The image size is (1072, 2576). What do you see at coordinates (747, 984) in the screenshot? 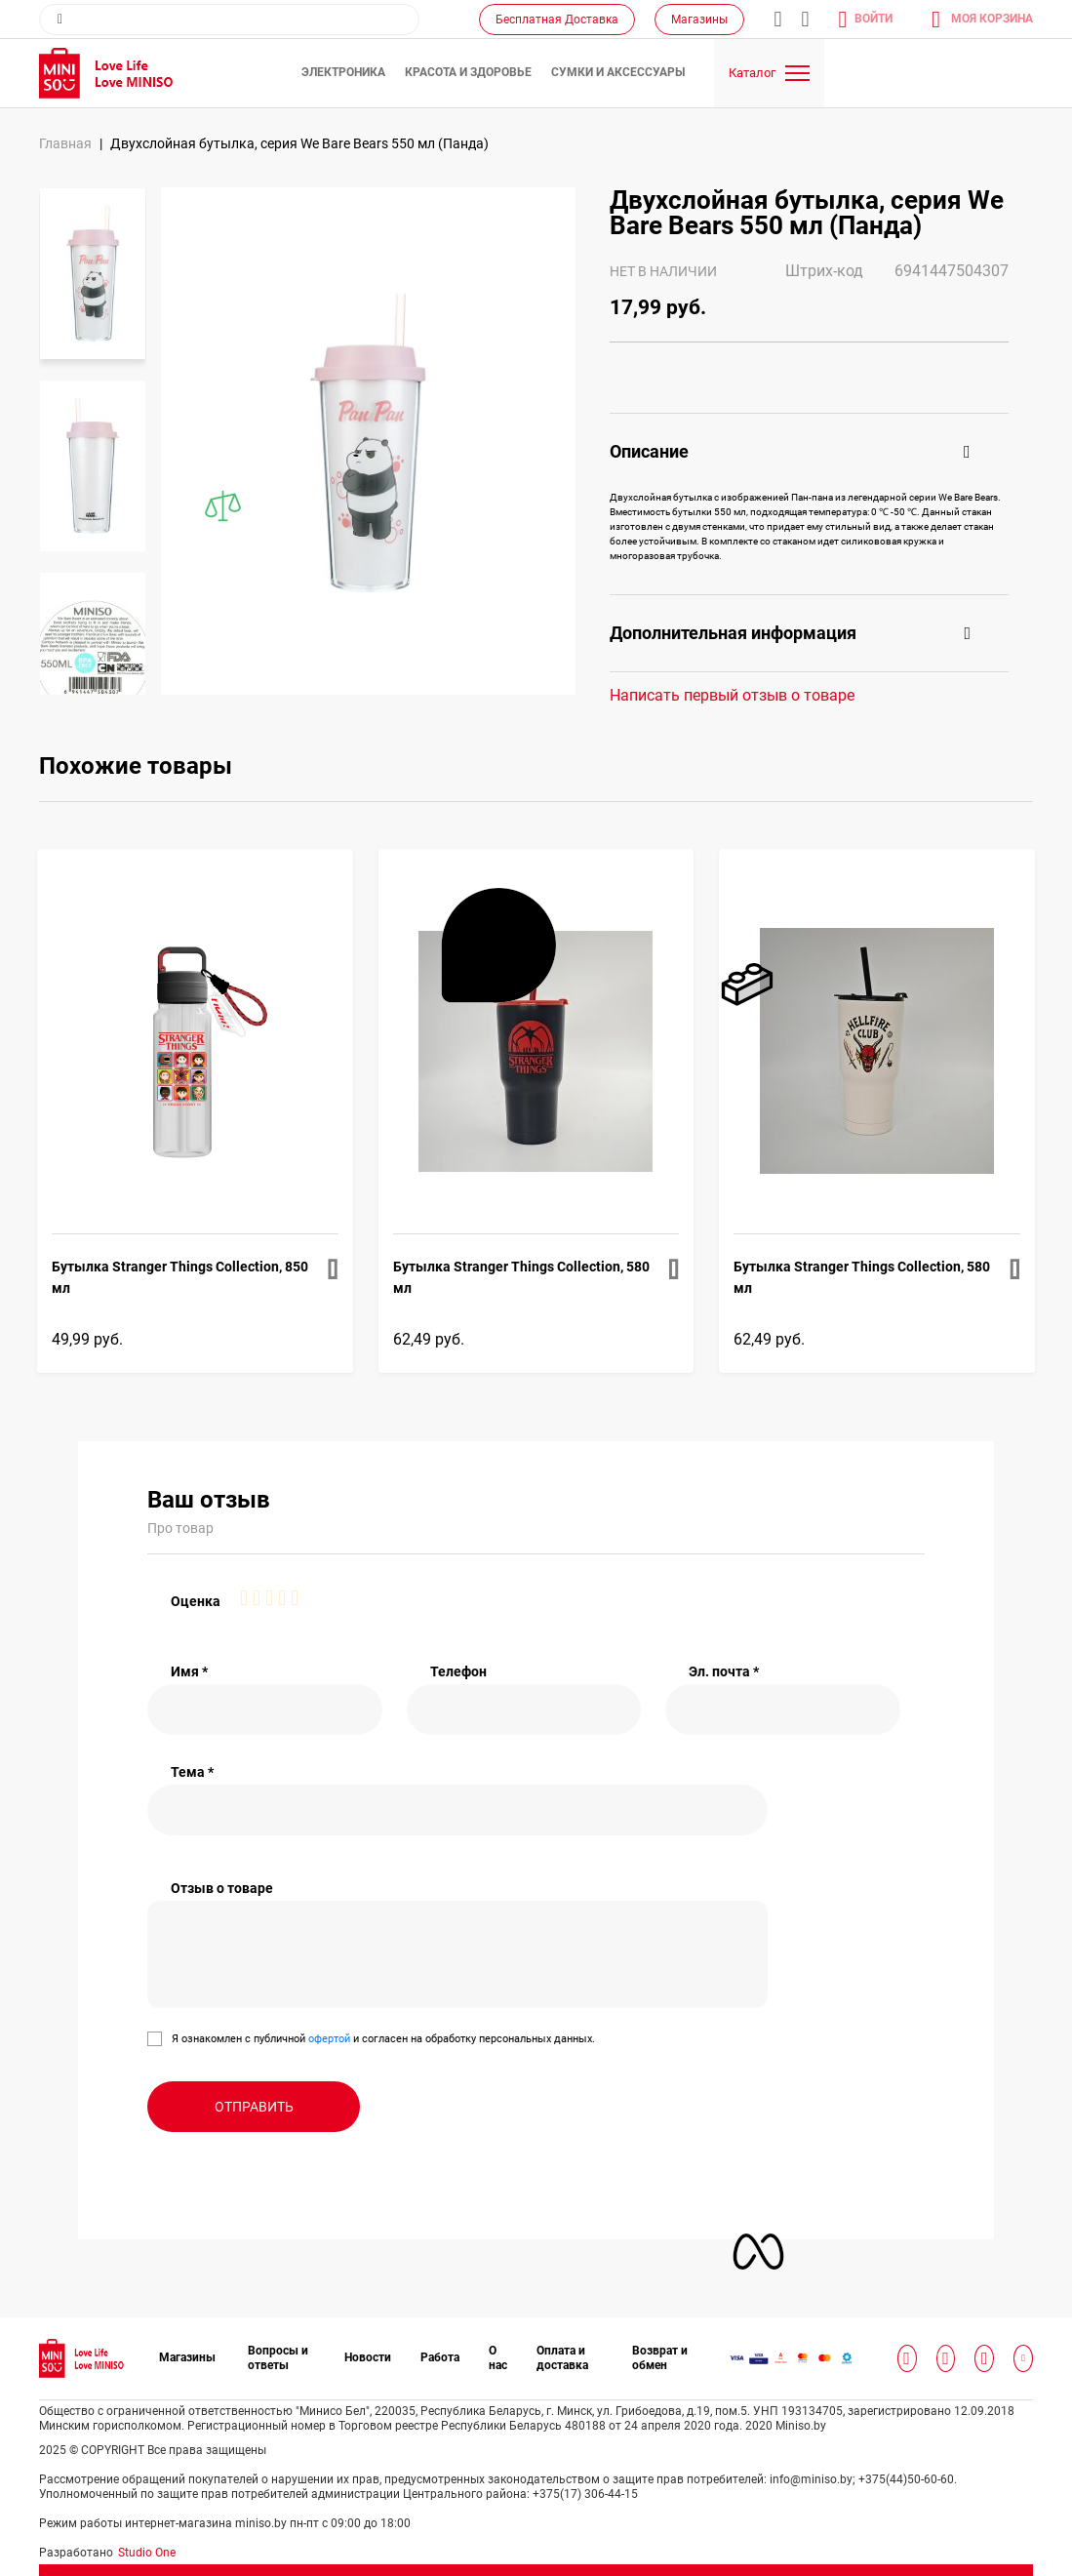
I see `access building or construction tools` at bounding box center [747, 984].